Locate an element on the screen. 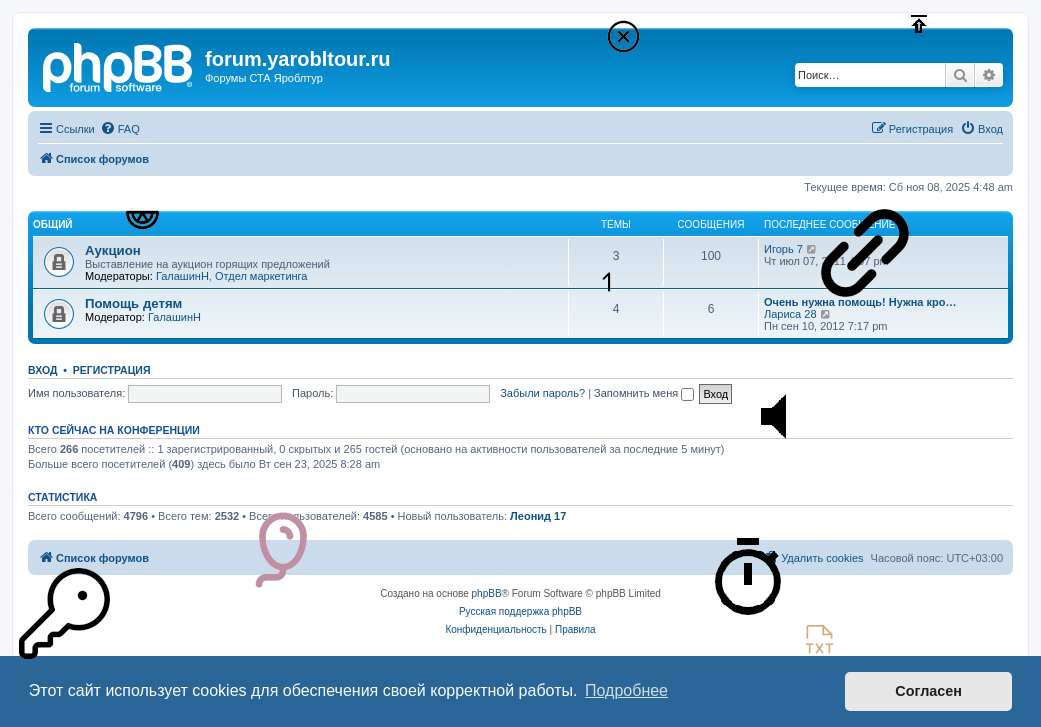  set a countdown timer is located at coordinates (748, 578).